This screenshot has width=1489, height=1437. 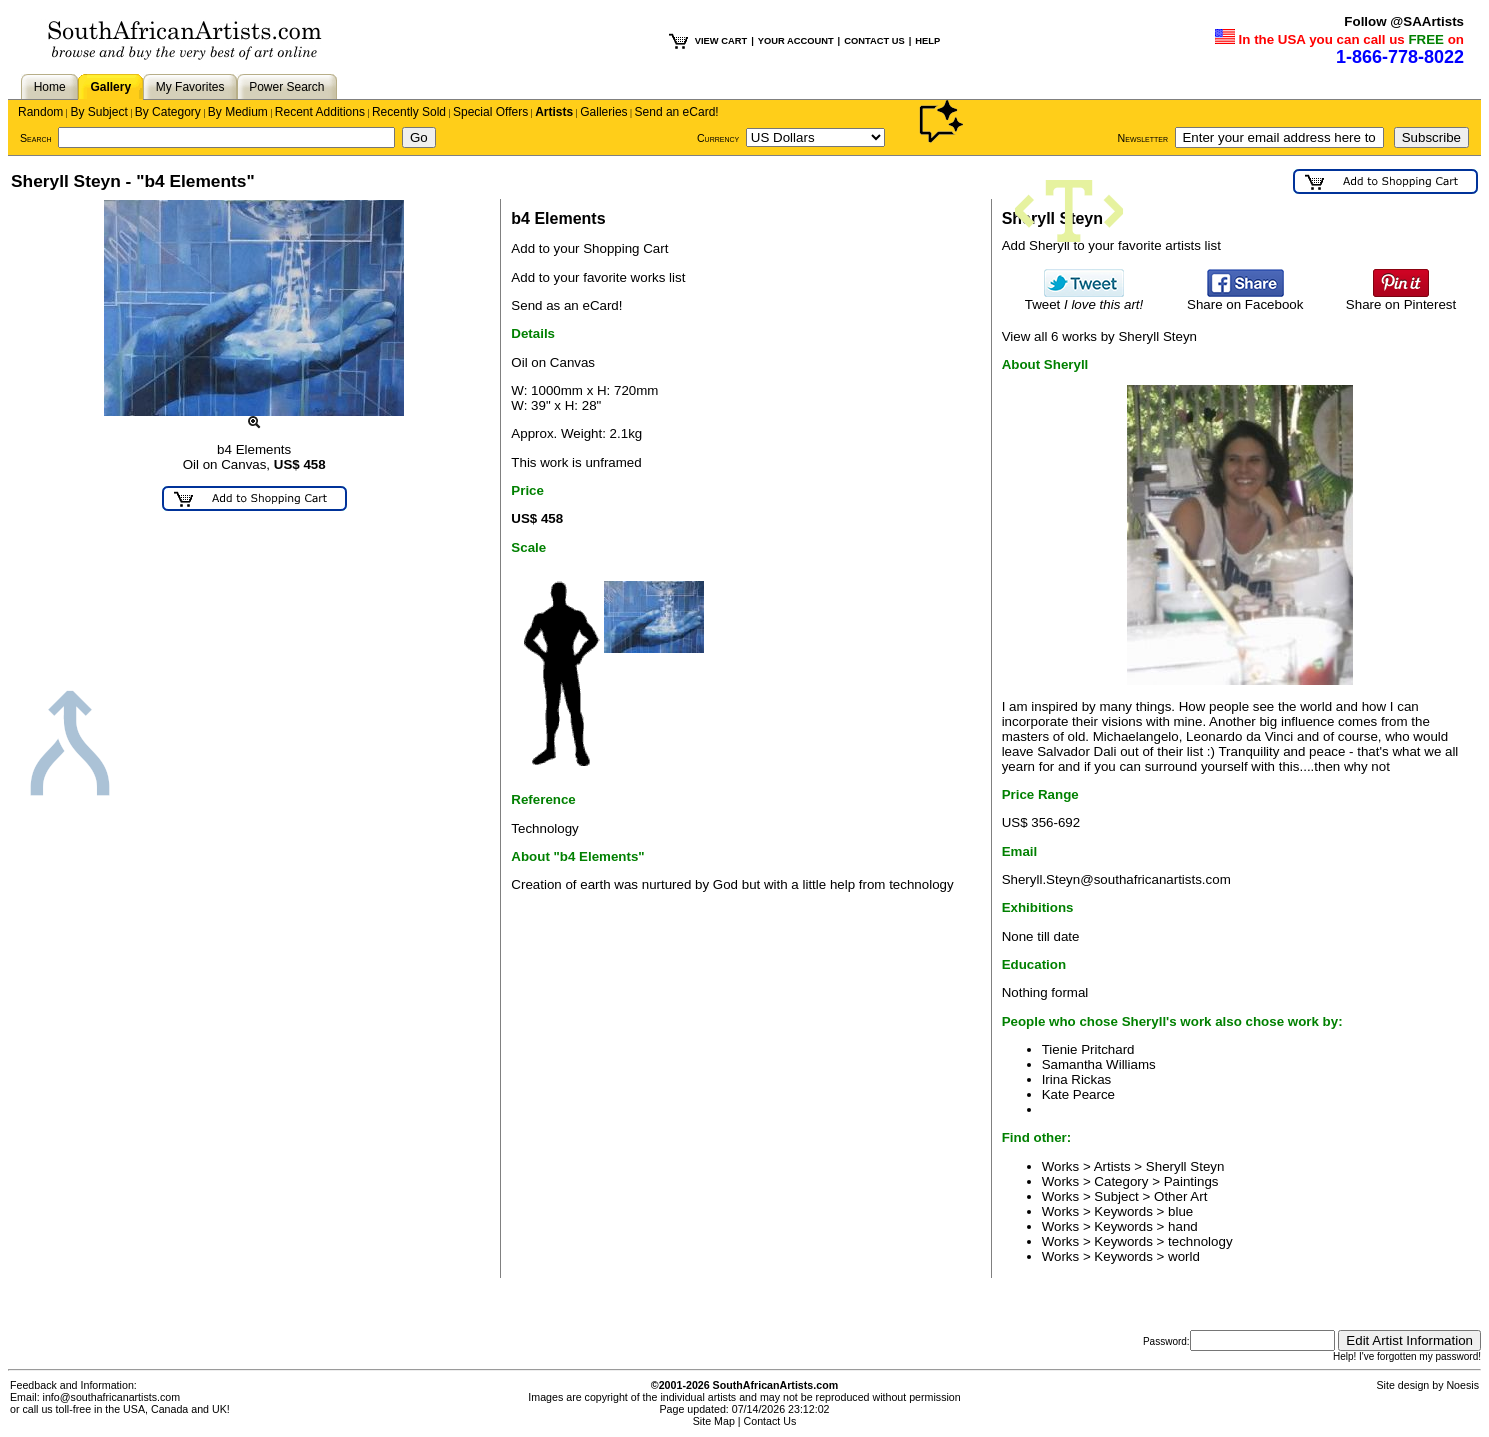 I want to click on start an AI-powered chat conversation, so click(x=940, y=123).